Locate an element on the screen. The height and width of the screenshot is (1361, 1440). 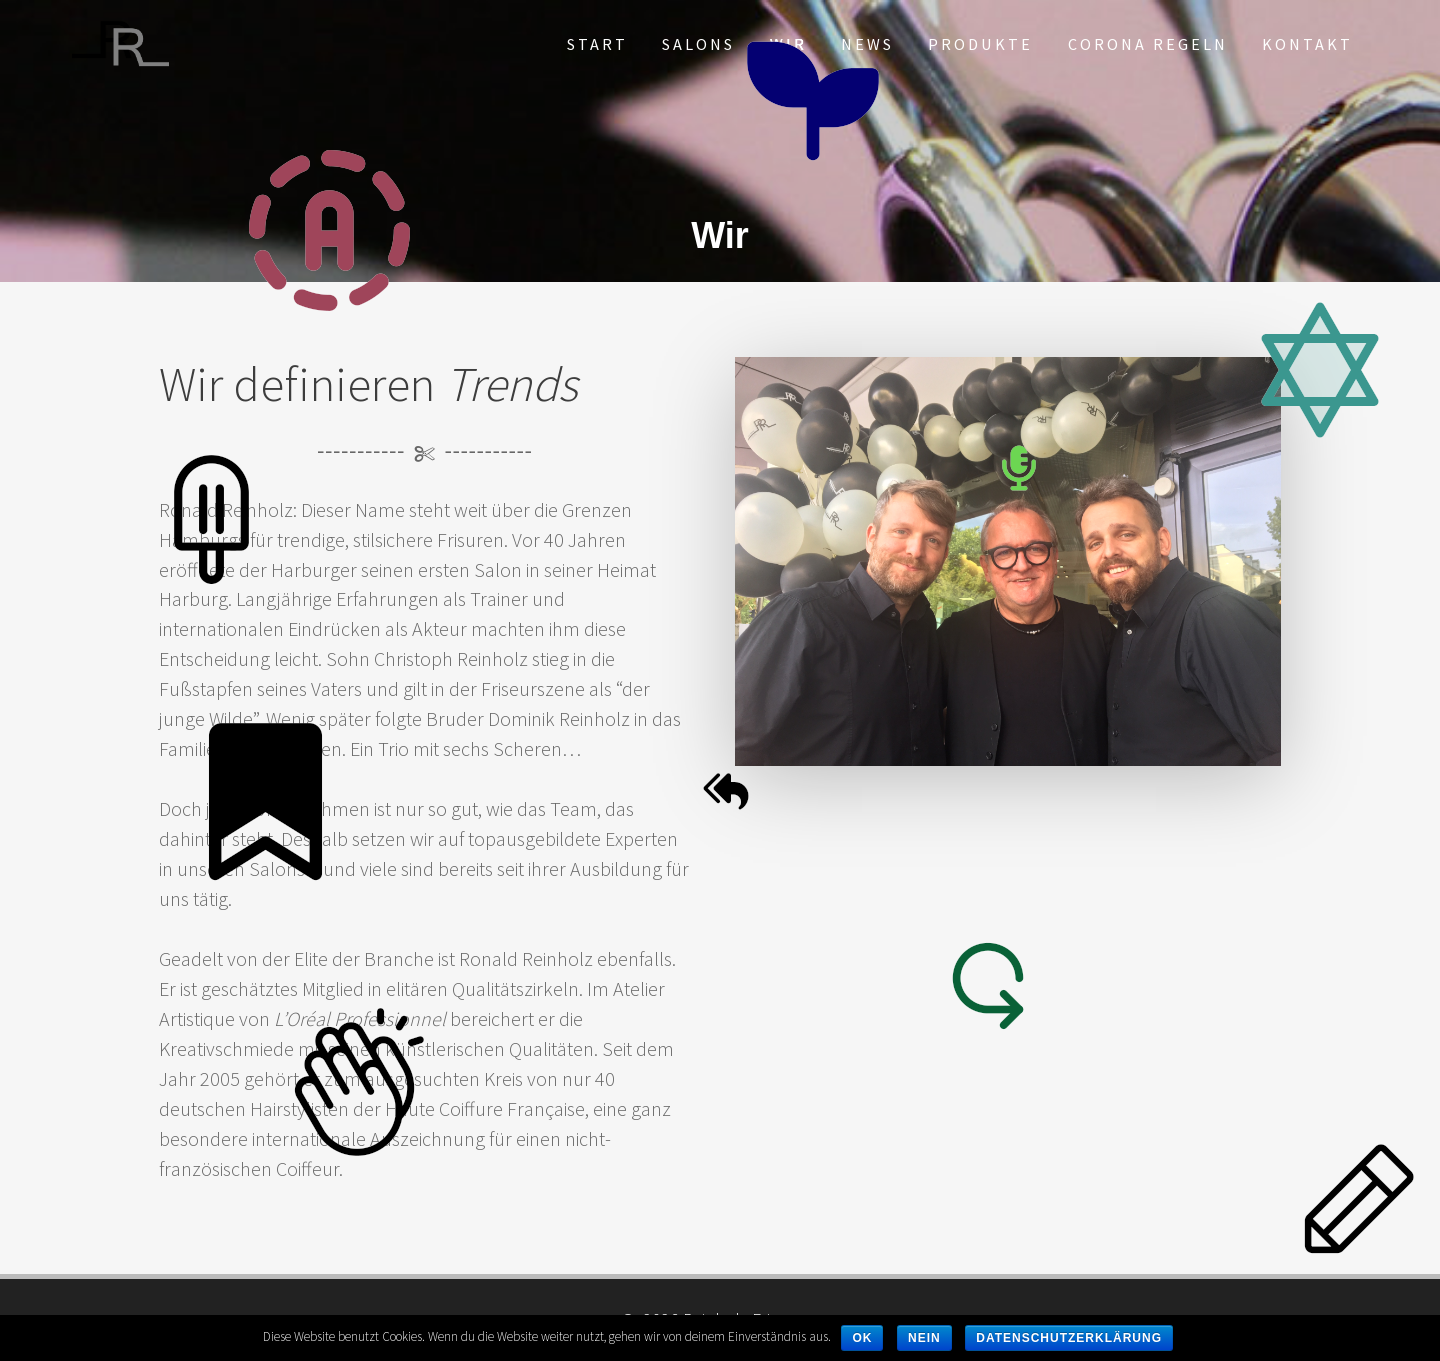
applaud or show appreciation for content is located at coordinates (357, 1082).